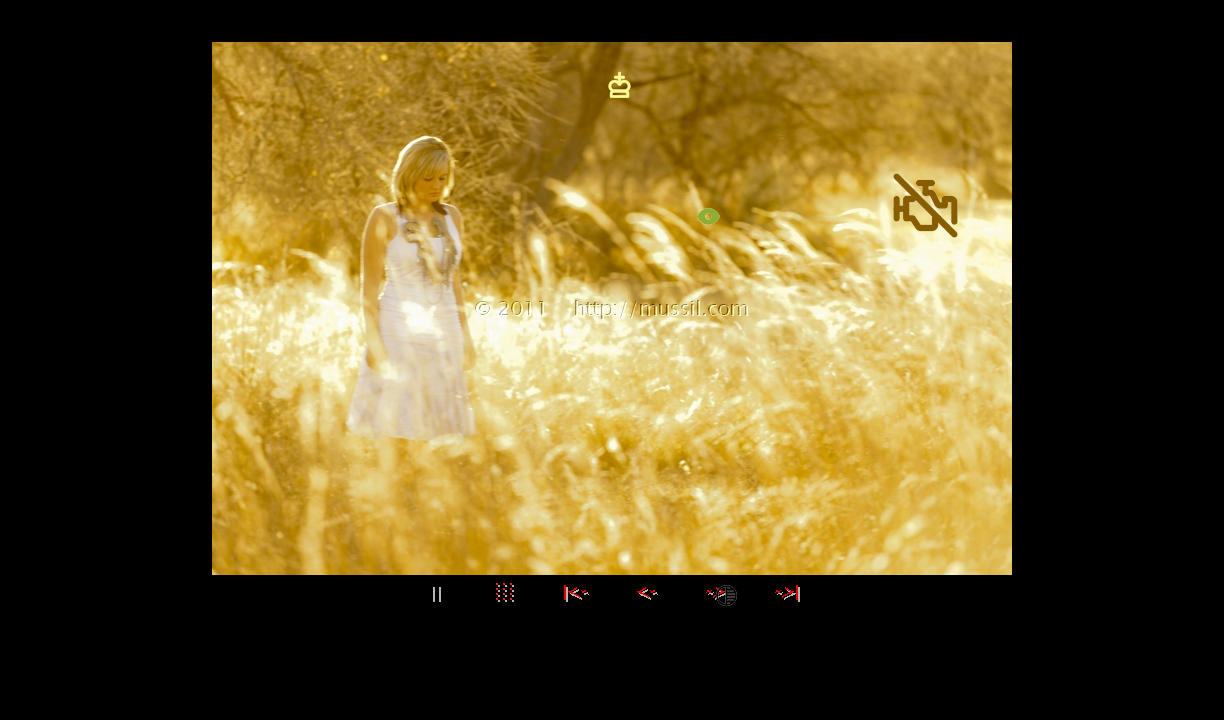 The width and height of the screenshot is (1224, 720). Describe the element at coordinates (619, 85) in the screenshot. I see `play or access chess game` at that location.